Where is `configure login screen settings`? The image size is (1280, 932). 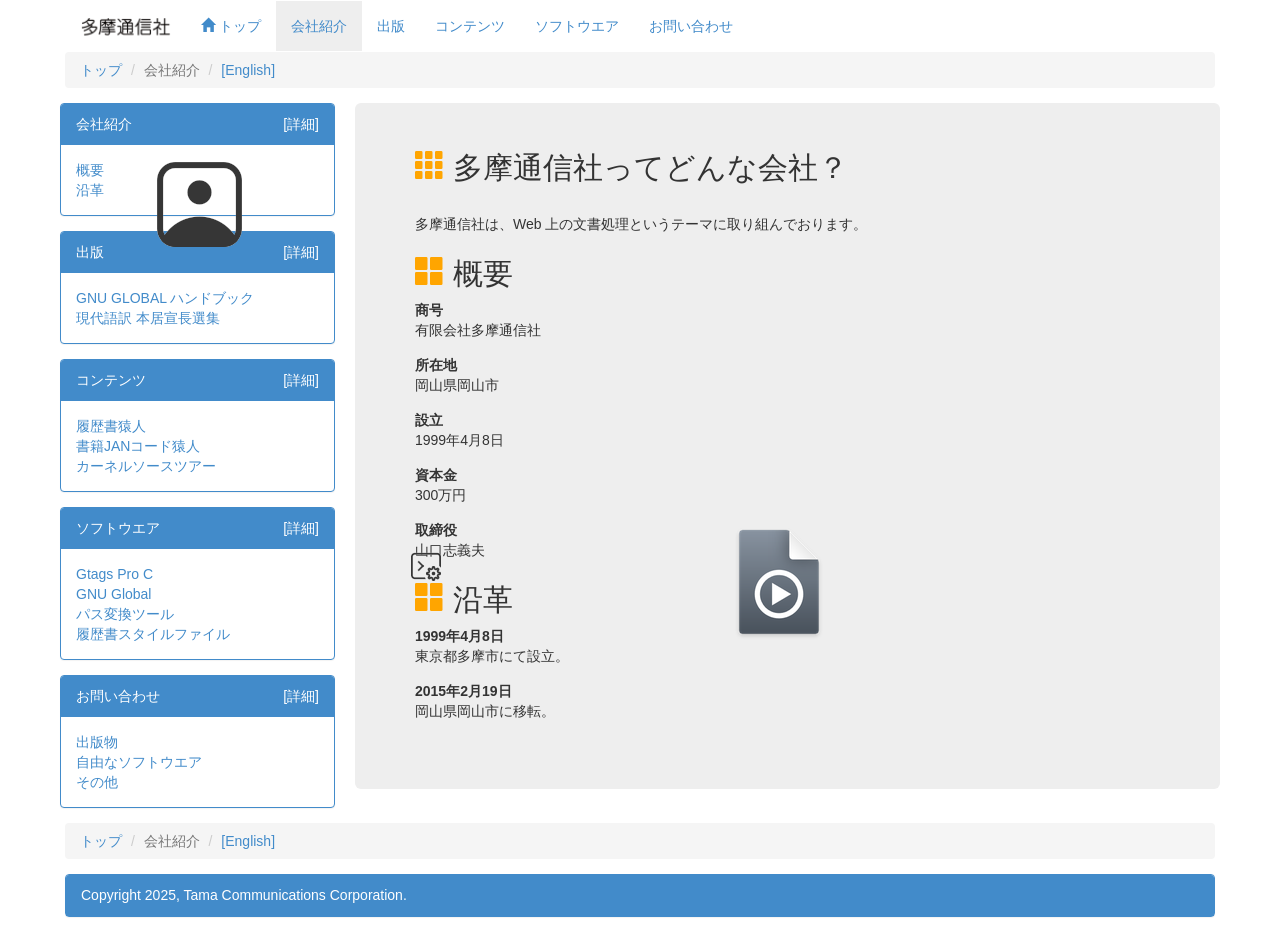
configure login screen settings is located at coordinates (199, 204).